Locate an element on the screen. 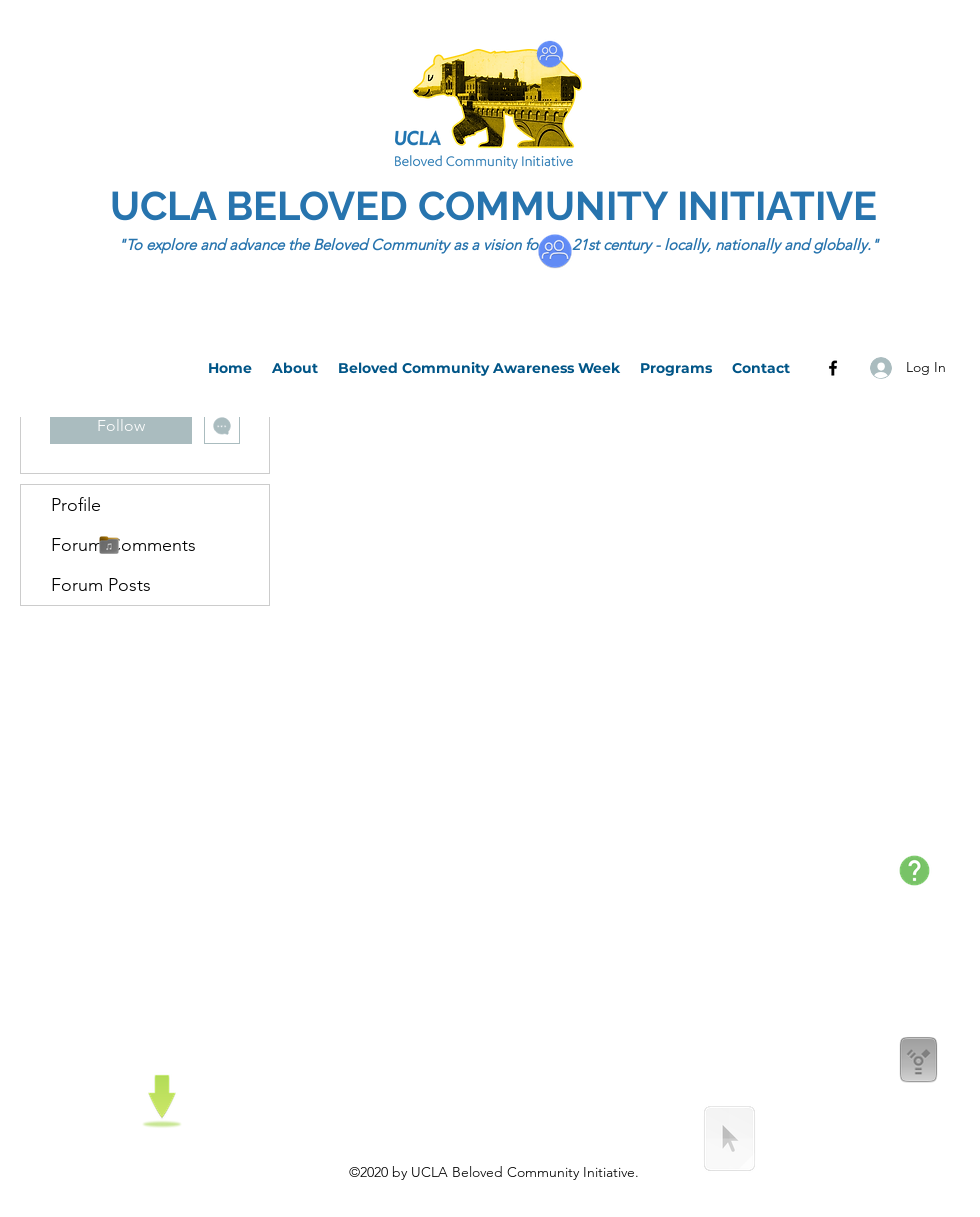 This screenshot has width=980, height=1217. open your music folder is located at coordinates (109, 545).